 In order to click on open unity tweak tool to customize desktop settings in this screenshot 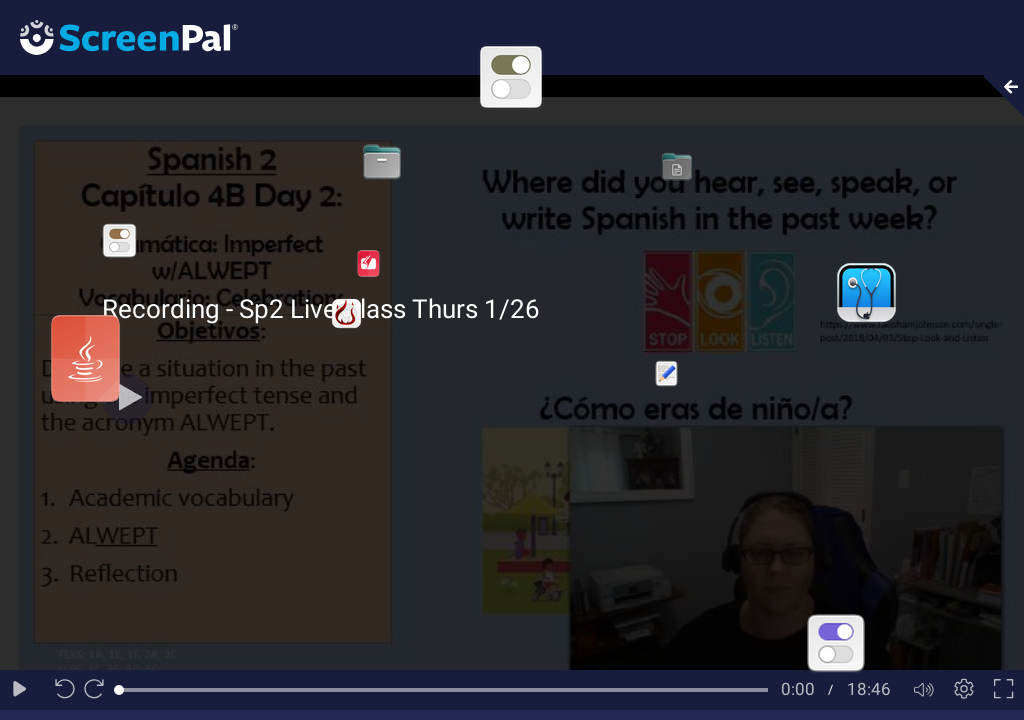, I will do `click(511, 77)`.